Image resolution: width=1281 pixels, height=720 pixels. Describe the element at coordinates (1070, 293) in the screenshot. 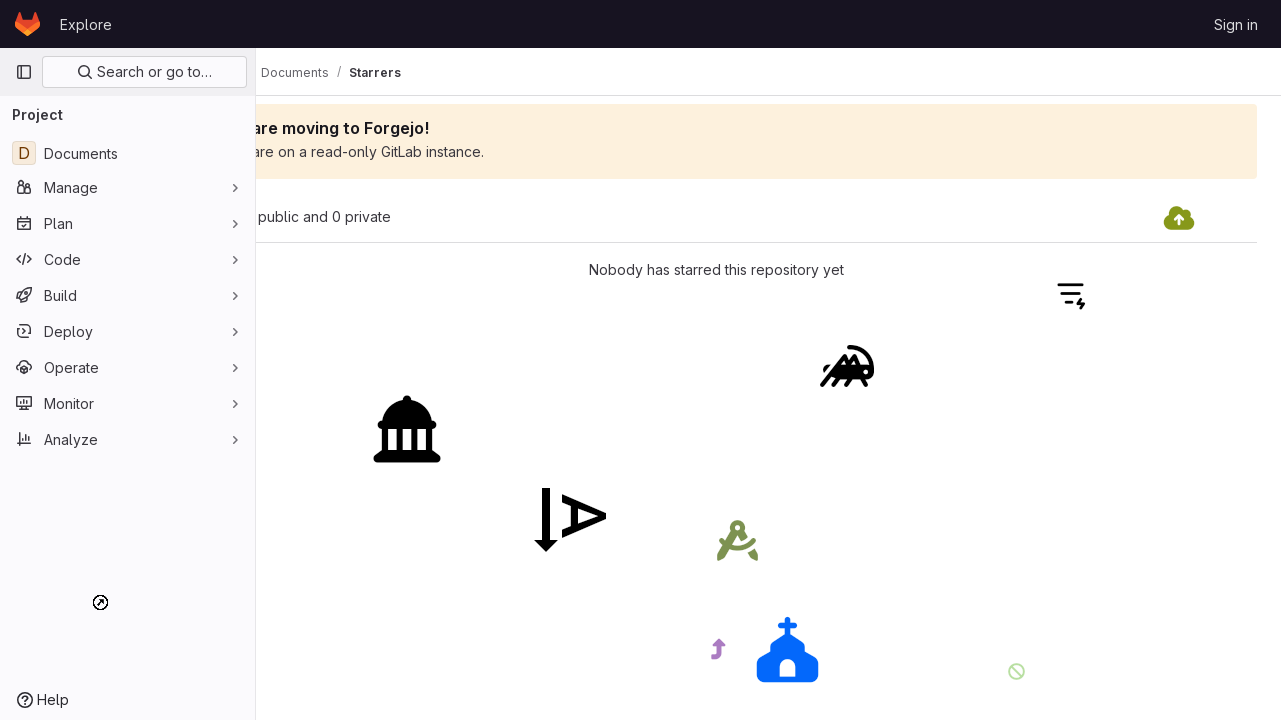

I see `apply quick filter settings` at that location.